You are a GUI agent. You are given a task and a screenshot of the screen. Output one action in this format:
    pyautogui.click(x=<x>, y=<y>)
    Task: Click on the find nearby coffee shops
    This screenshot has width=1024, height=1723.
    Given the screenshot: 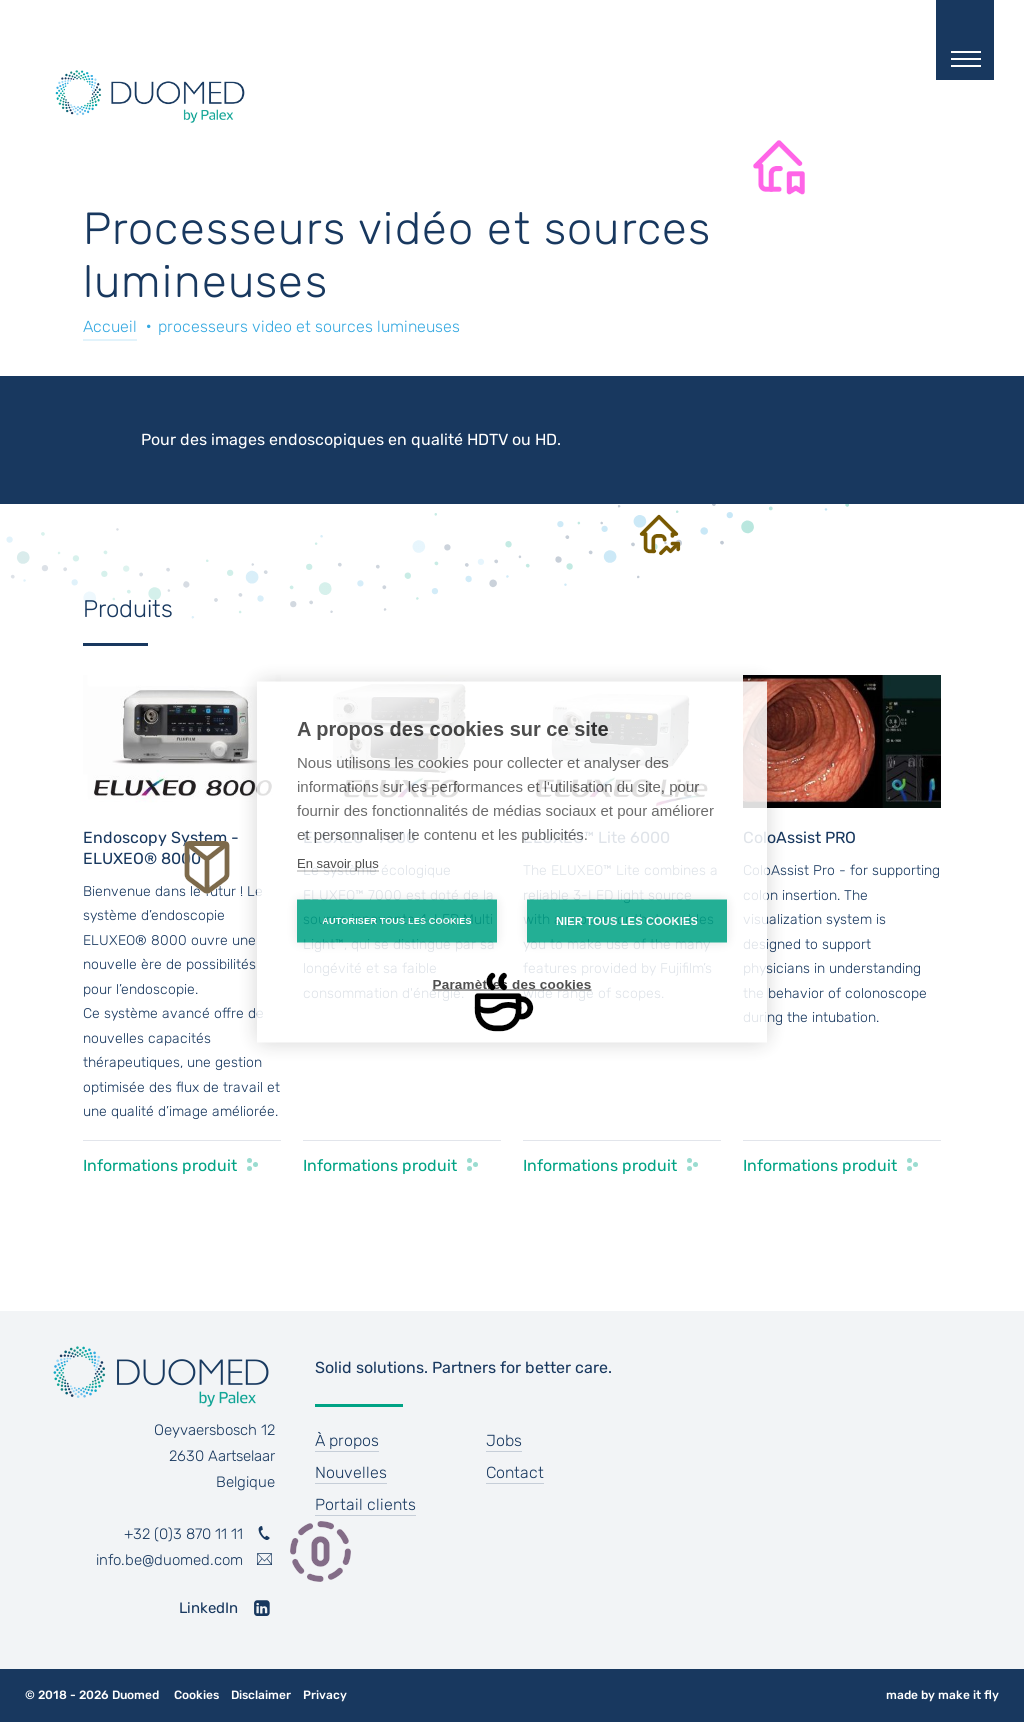 What is the action you would take?
    pyautogui.click(x=504, y=1002)
    